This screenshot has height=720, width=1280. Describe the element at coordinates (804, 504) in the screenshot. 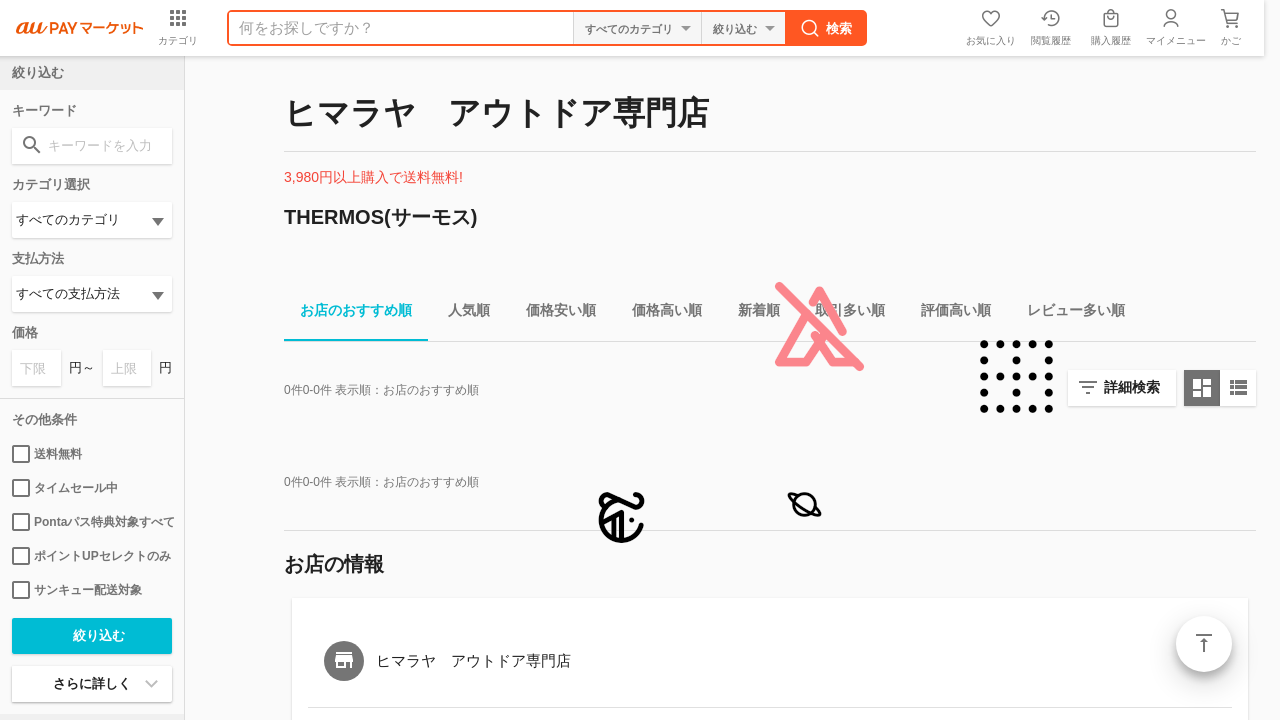

I see `explore global or worldwide content` at that location.